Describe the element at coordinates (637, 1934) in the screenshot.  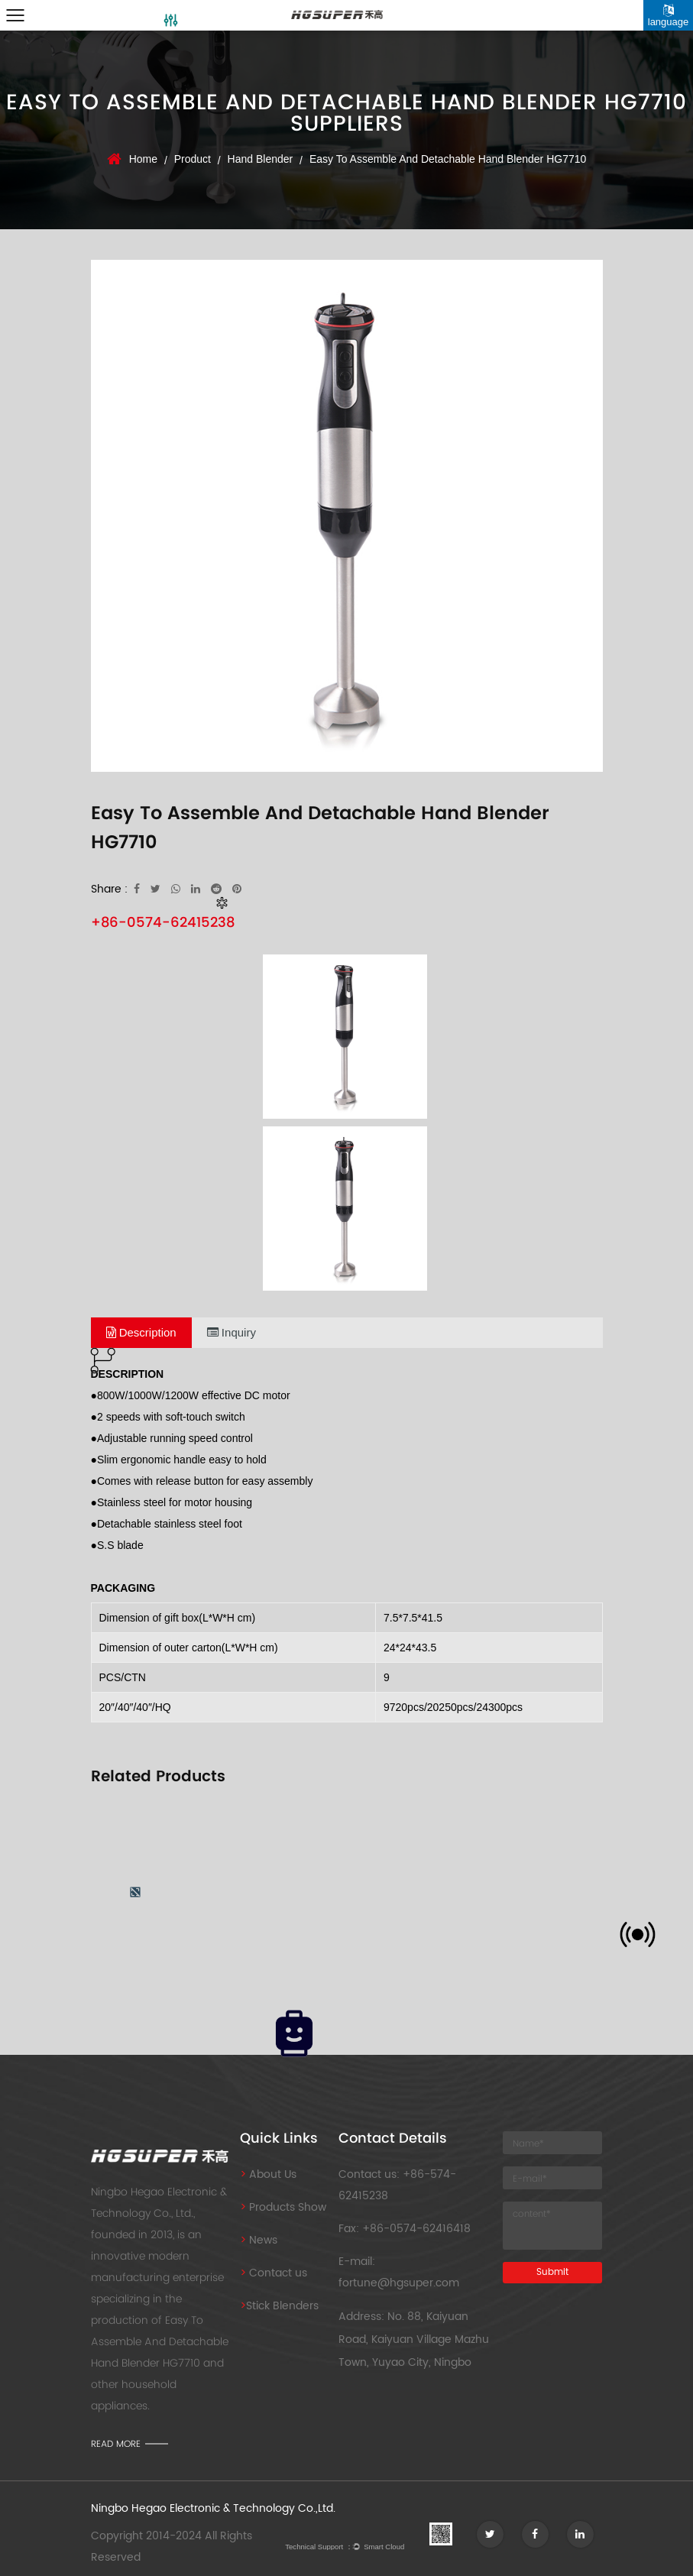
I see `start a live broadcast or stream` at that location.